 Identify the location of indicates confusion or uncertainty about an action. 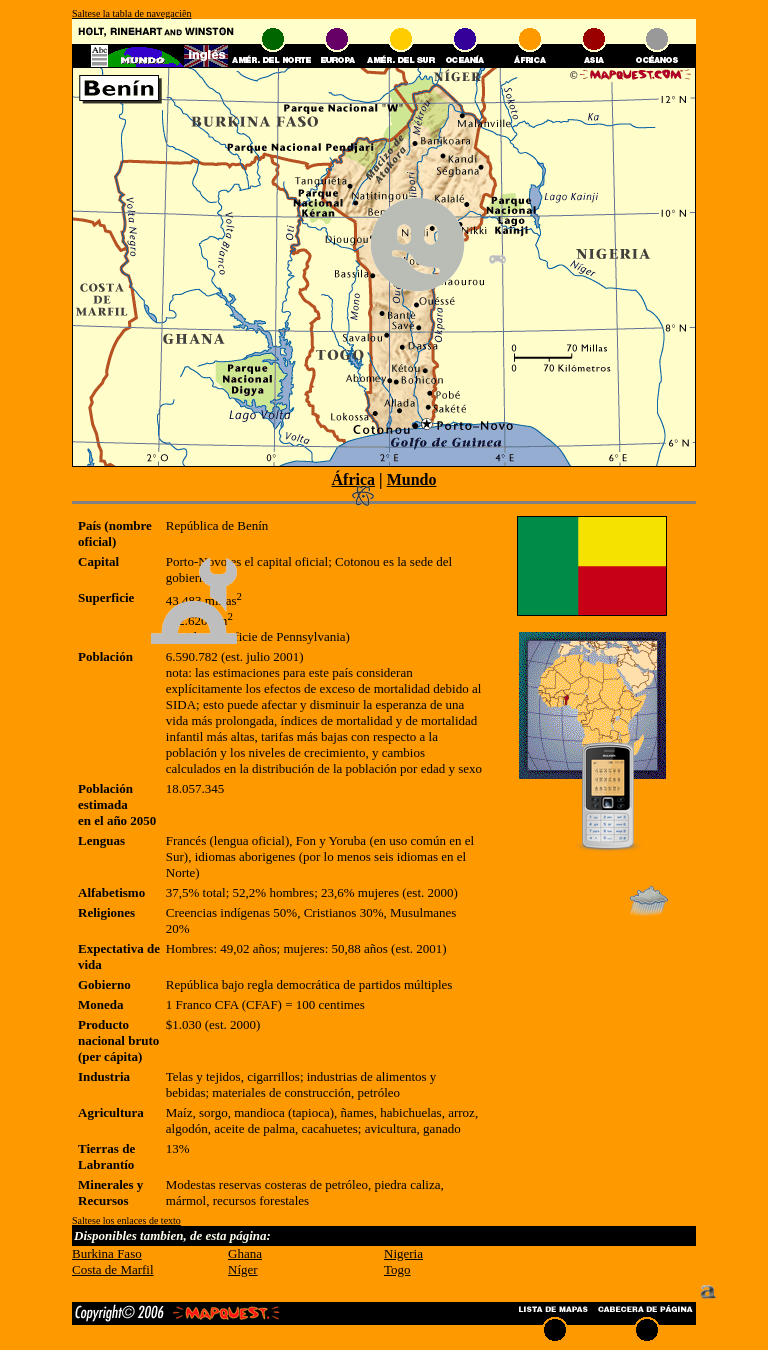
(417, 244).